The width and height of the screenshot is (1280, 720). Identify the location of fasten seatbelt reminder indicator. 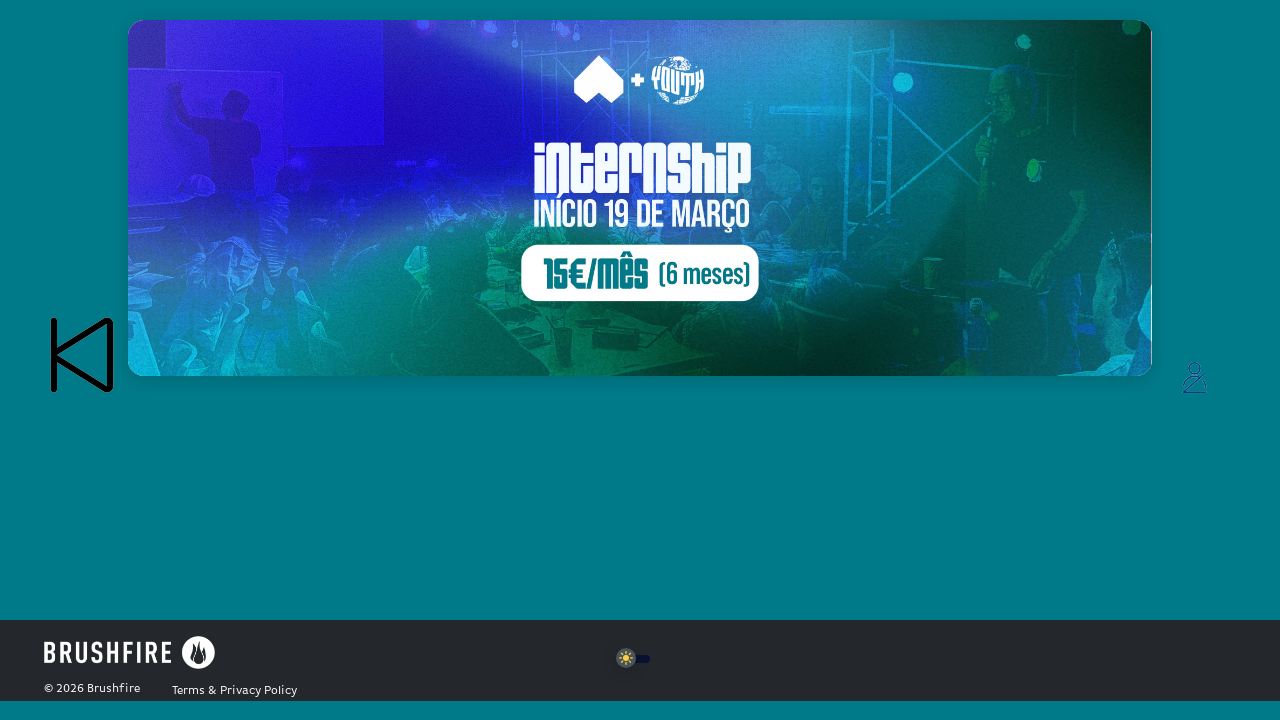
(1194, 377).